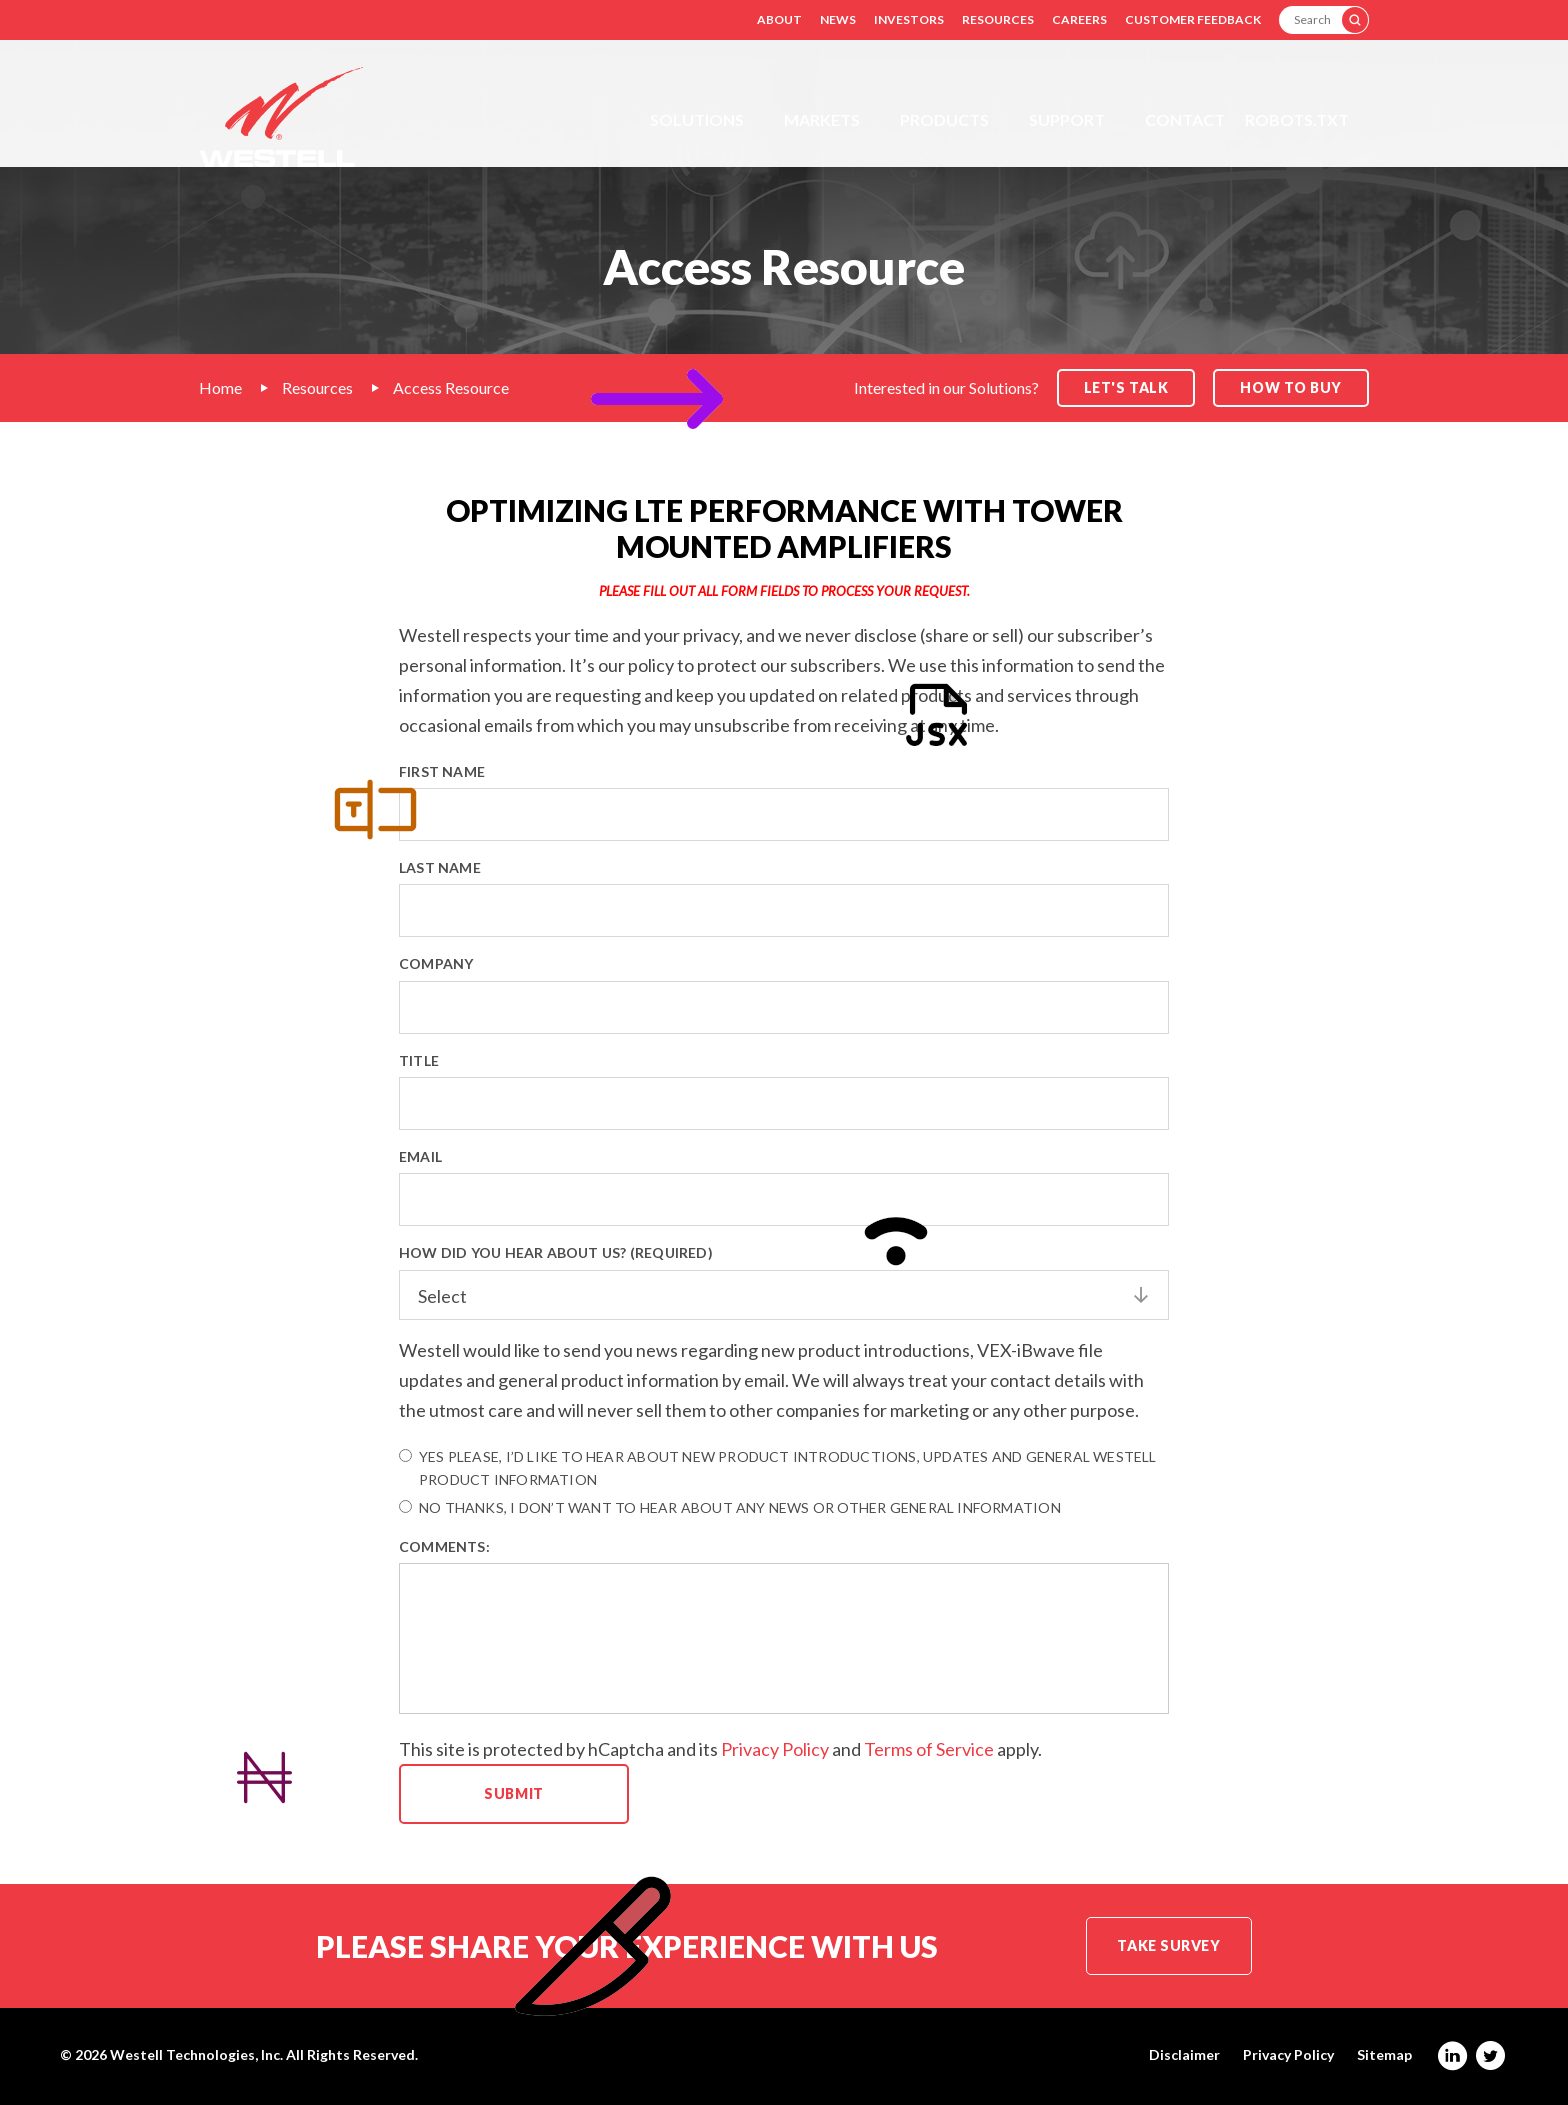 The image size is (1568, 2105). Describe the element at coordinates (657, 399) in the screenshot. I see `move item to the right` at that location.